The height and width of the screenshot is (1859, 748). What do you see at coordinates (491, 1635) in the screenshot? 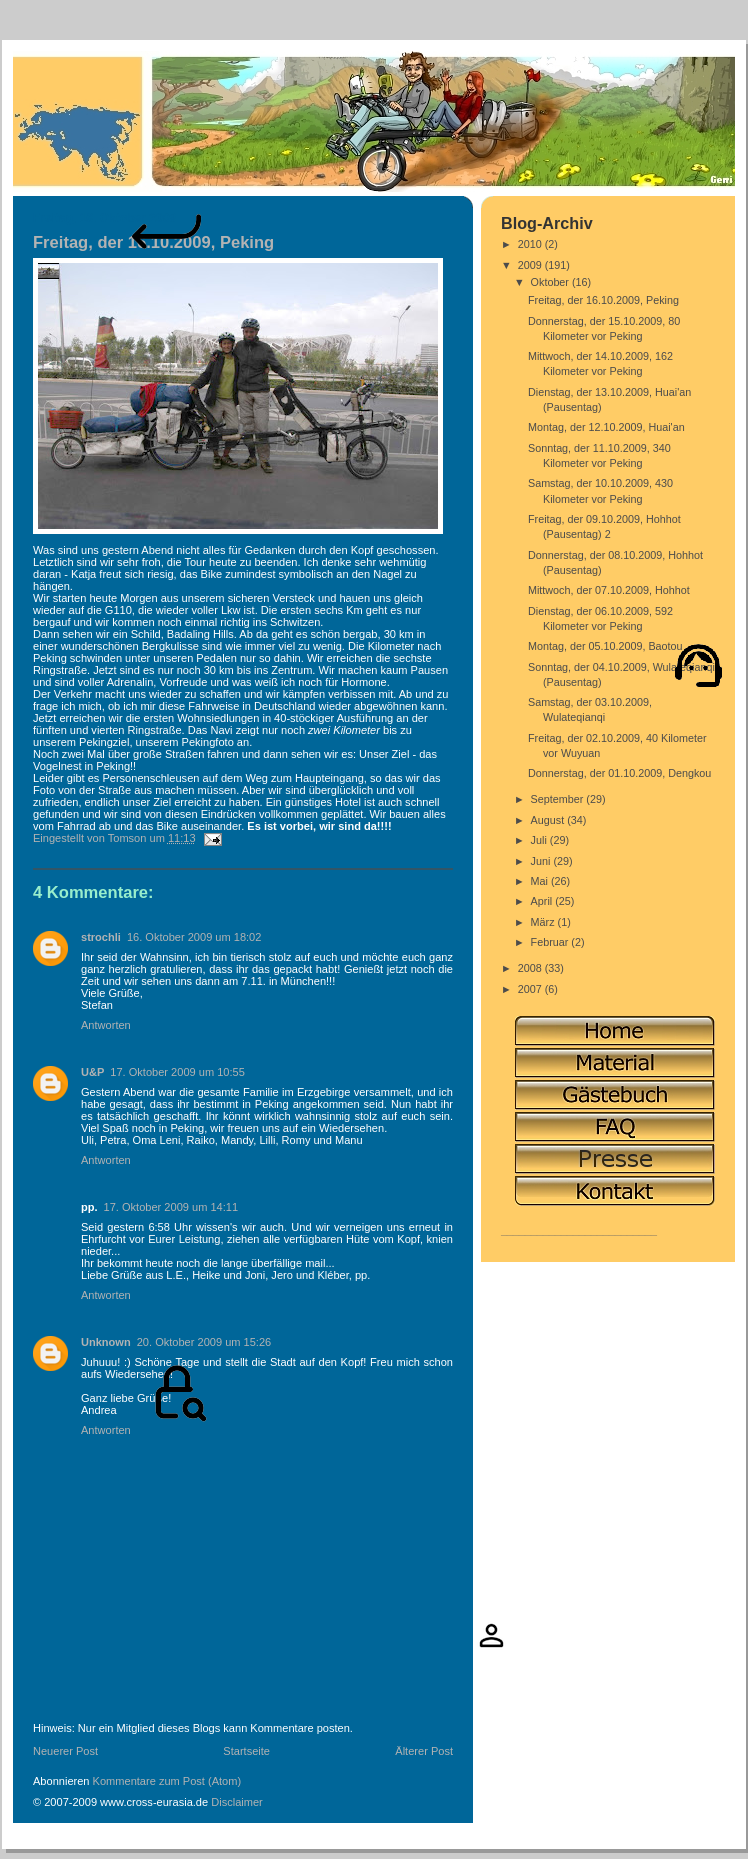
I see `view your profile` at bounding box center [491, 1635].